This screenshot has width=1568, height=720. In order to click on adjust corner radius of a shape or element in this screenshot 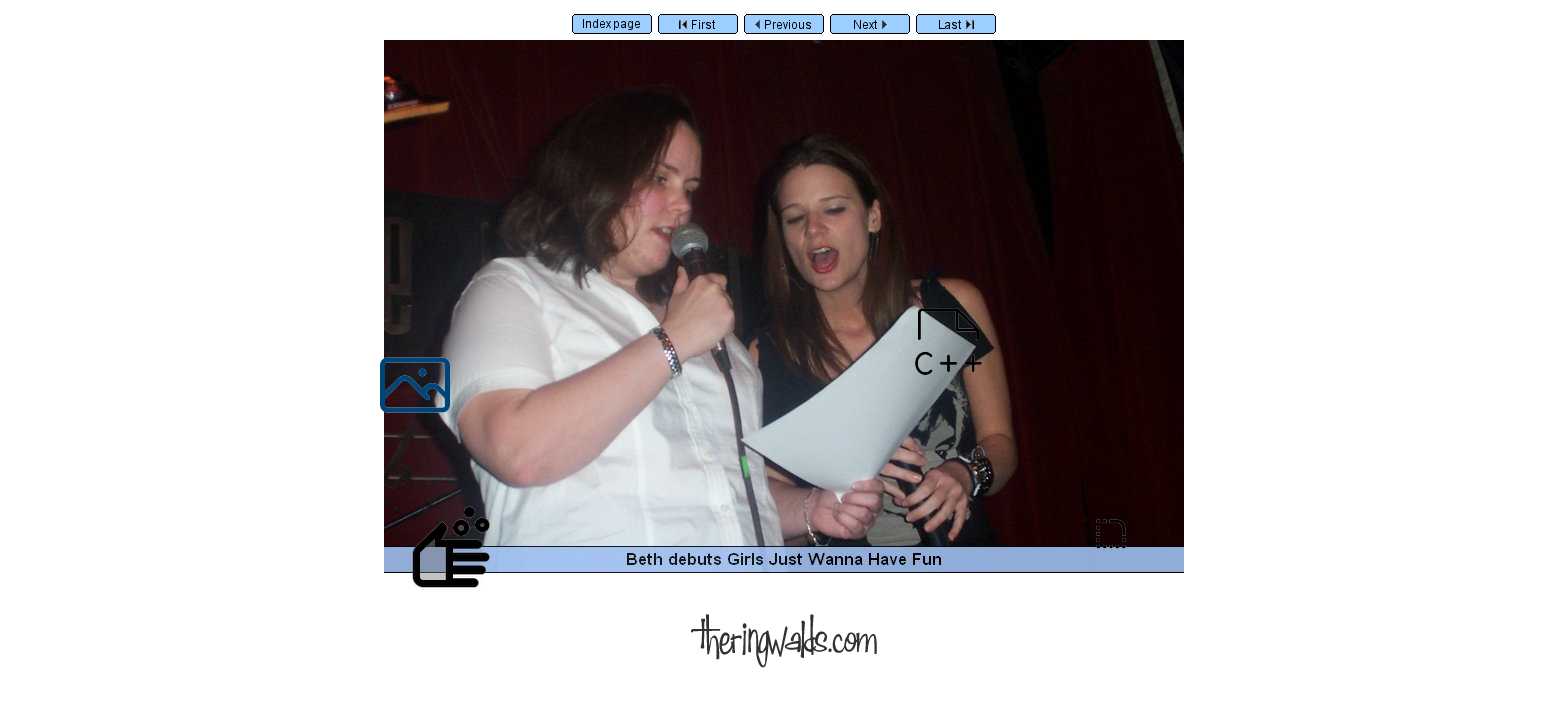, I will do `click(1111, 534)`.